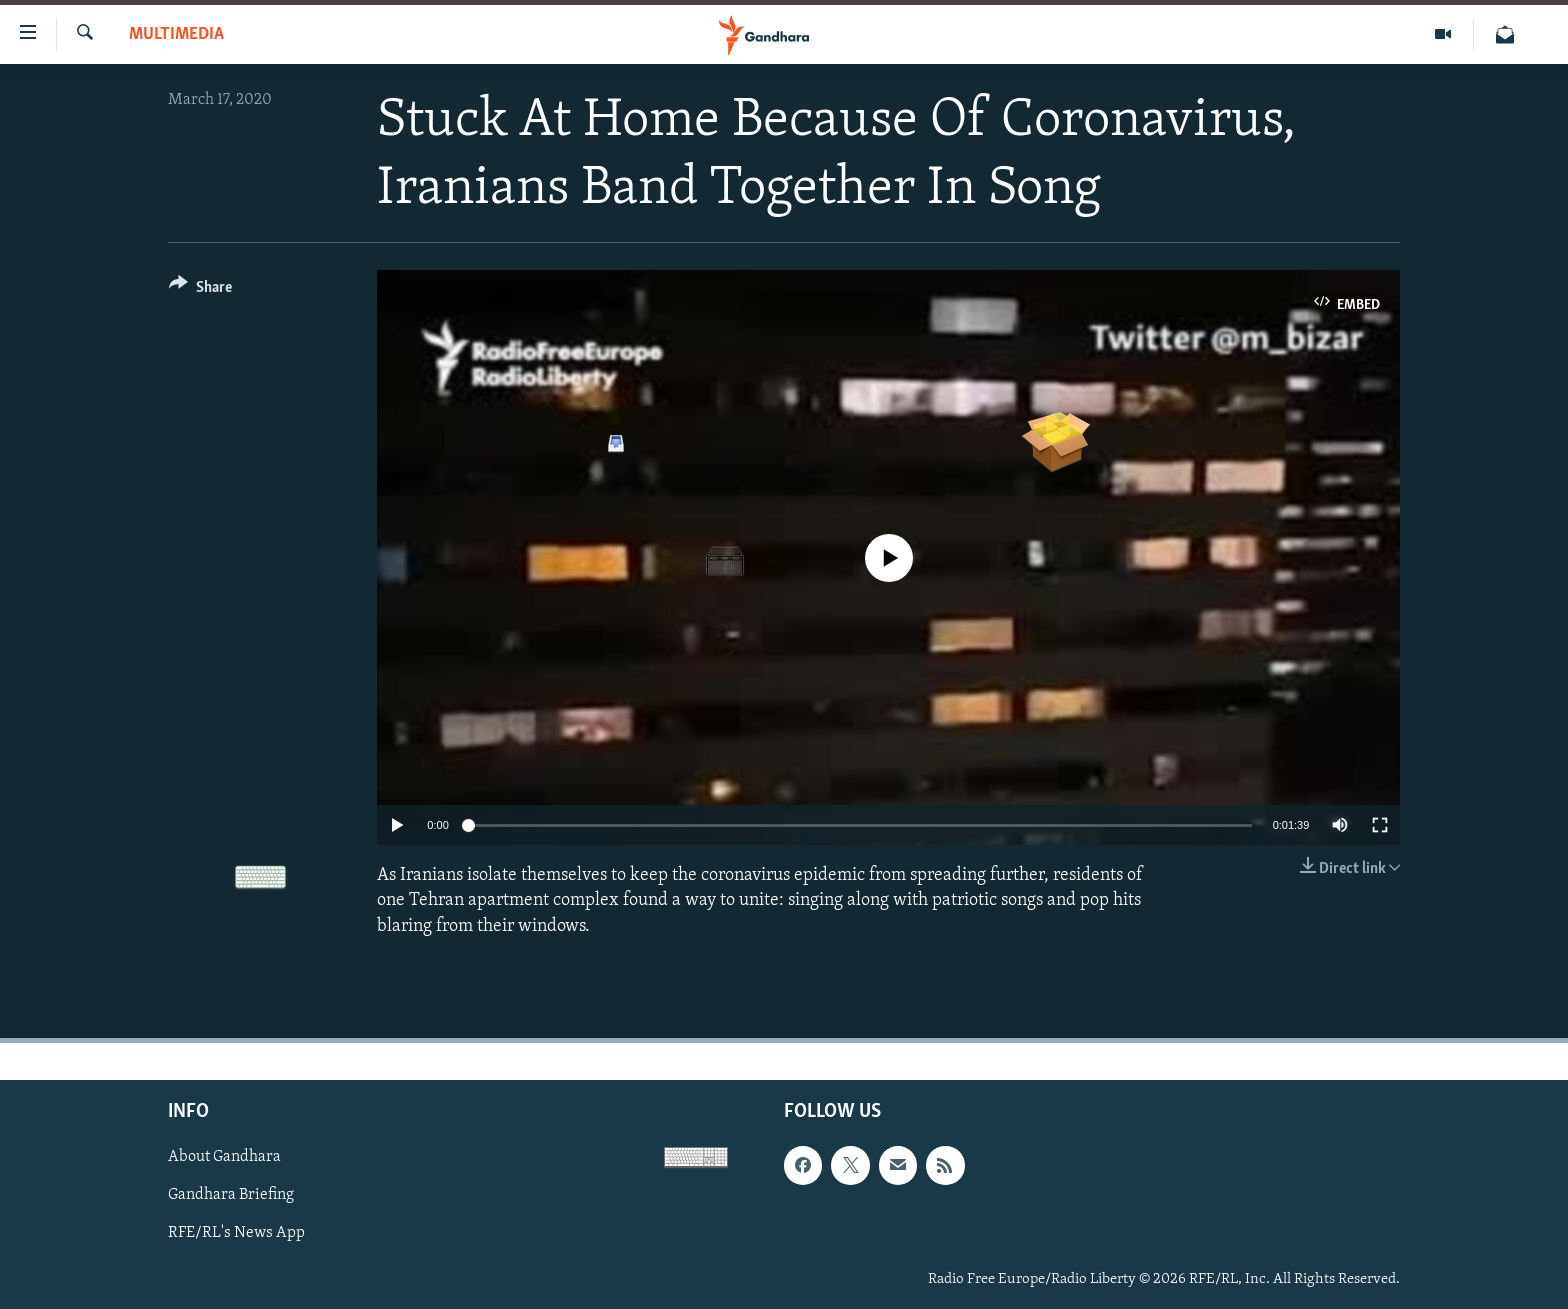 This screenshot has width=1568, height=1309. I want to click on connect an extended keyboard via bluetooth, so click(696, 1157).